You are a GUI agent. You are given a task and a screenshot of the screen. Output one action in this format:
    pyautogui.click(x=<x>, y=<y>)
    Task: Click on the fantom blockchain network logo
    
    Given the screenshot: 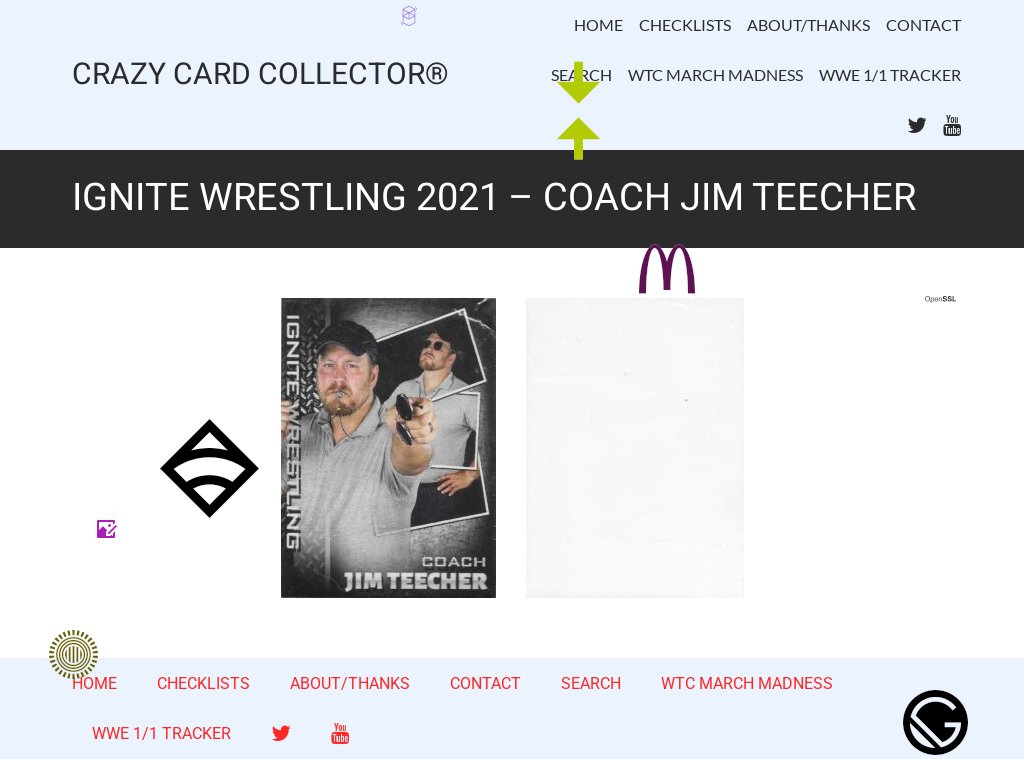 What is the action you would take?
    pyautogui.click(x=409, y=16)
    